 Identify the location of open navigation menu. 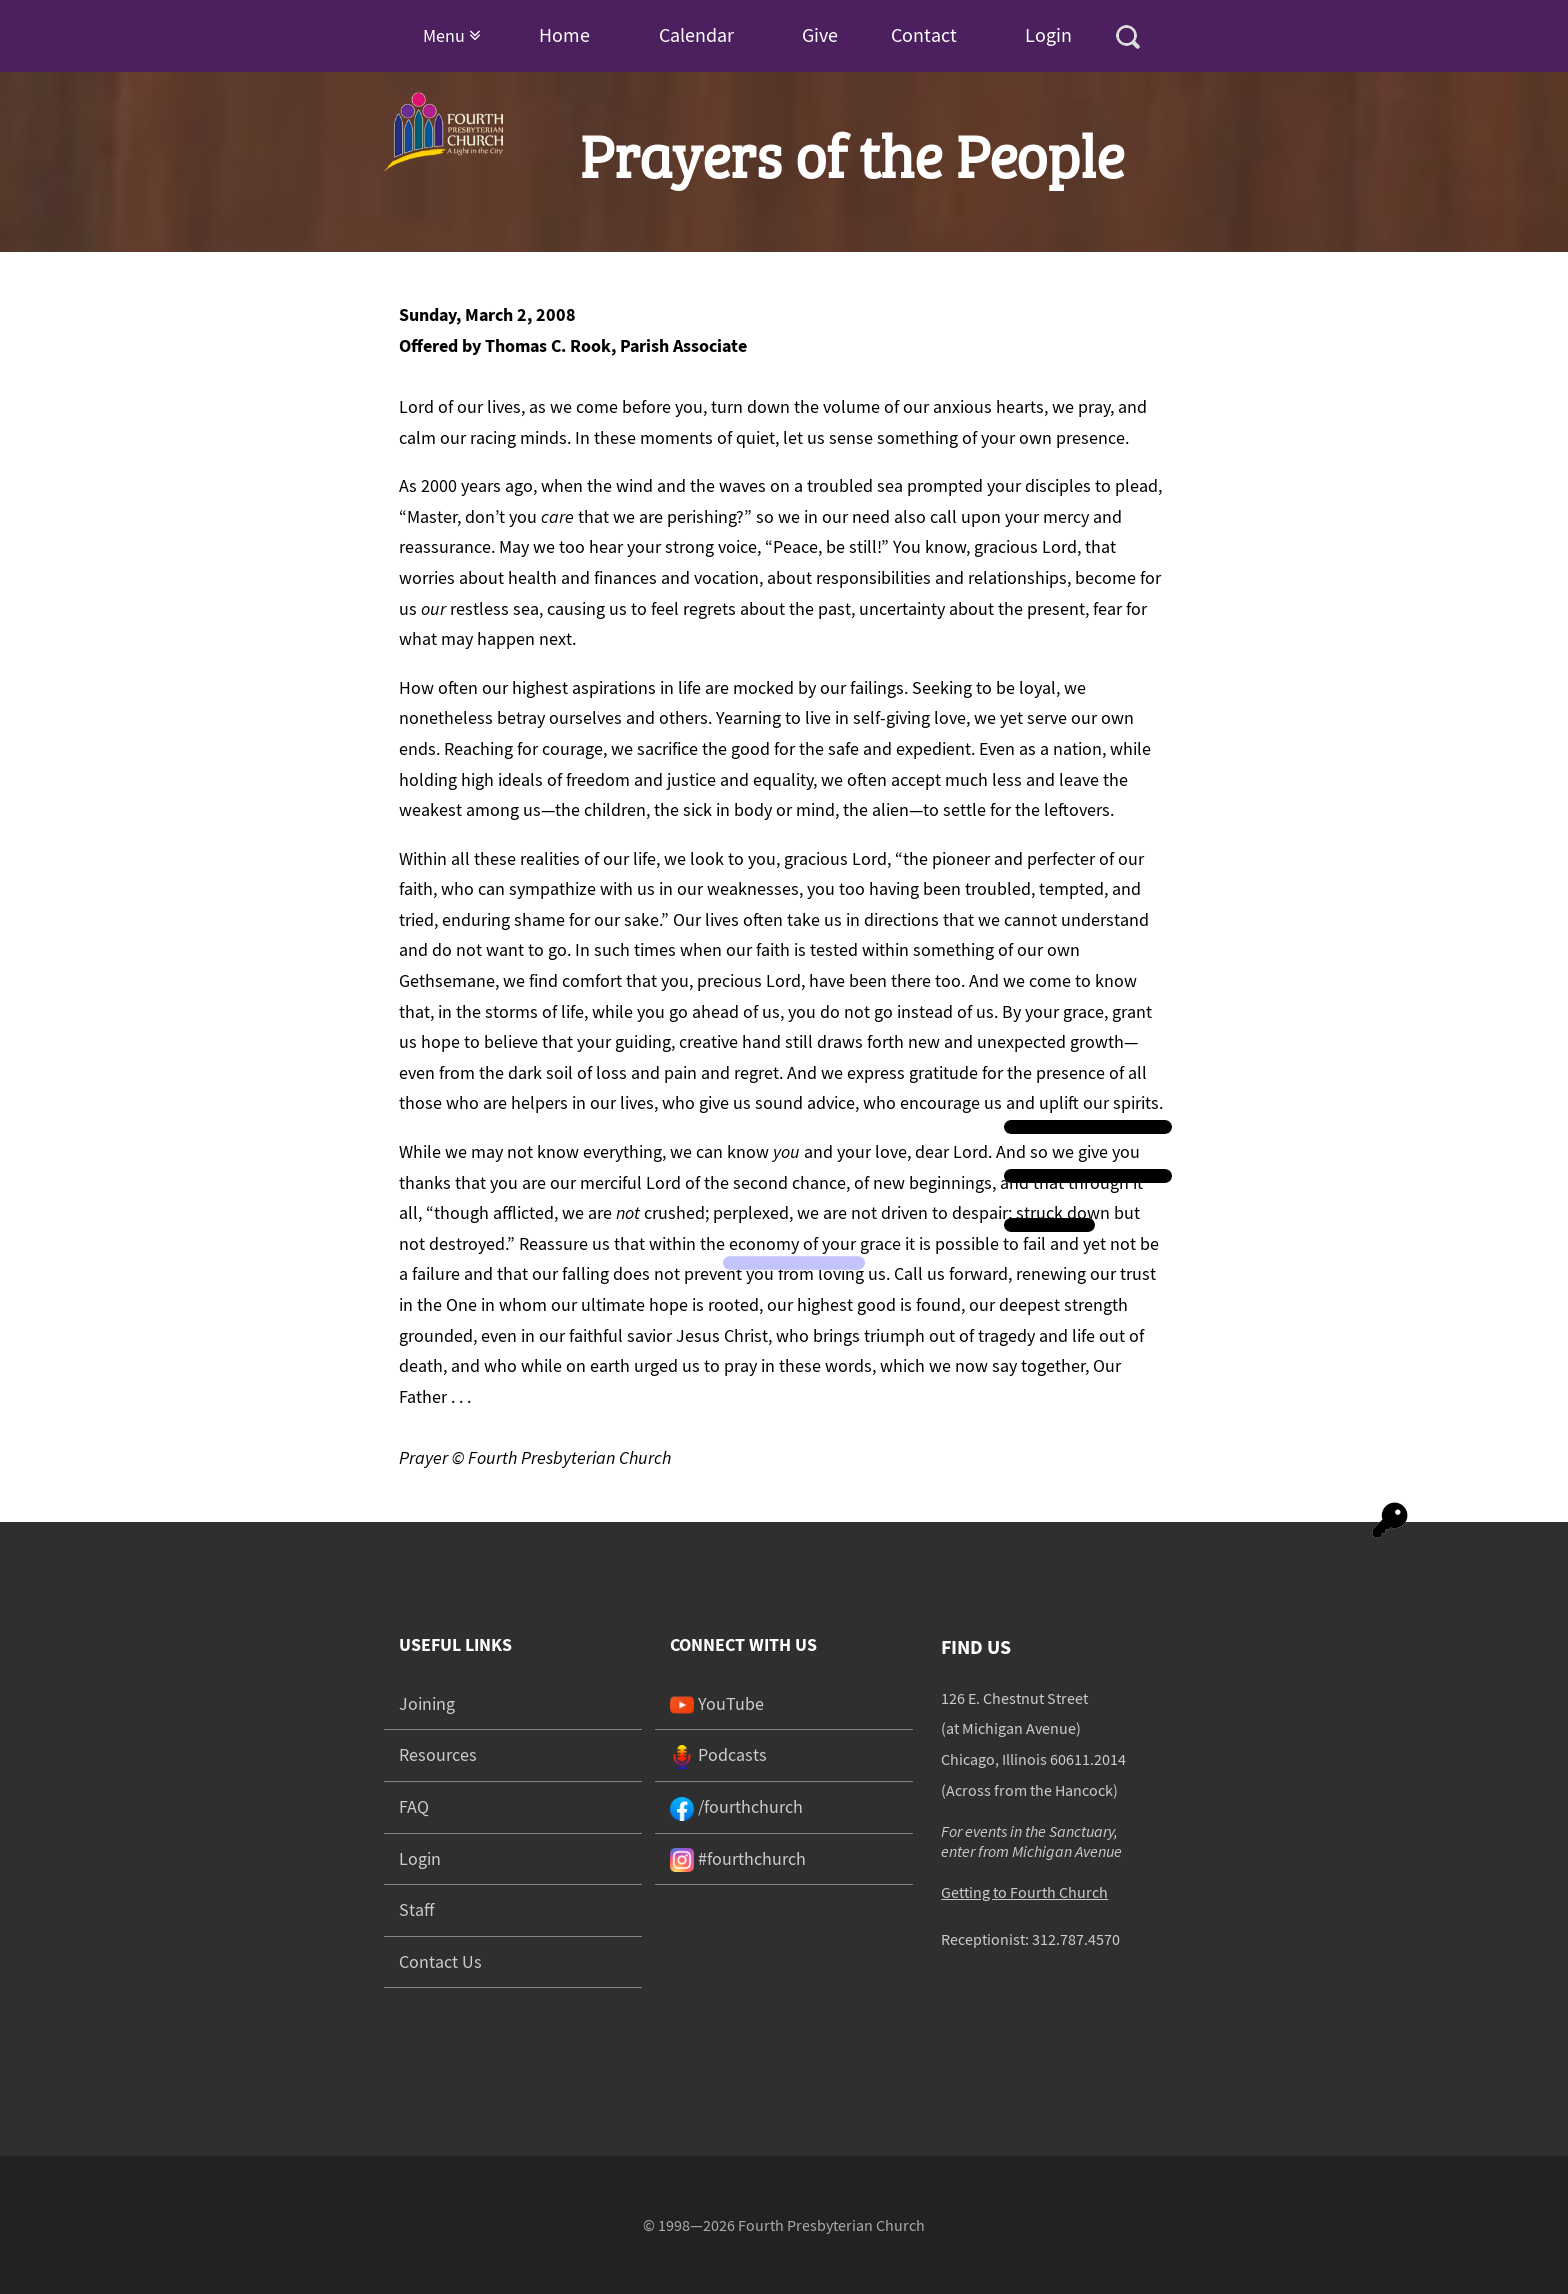
(1088, 1176).